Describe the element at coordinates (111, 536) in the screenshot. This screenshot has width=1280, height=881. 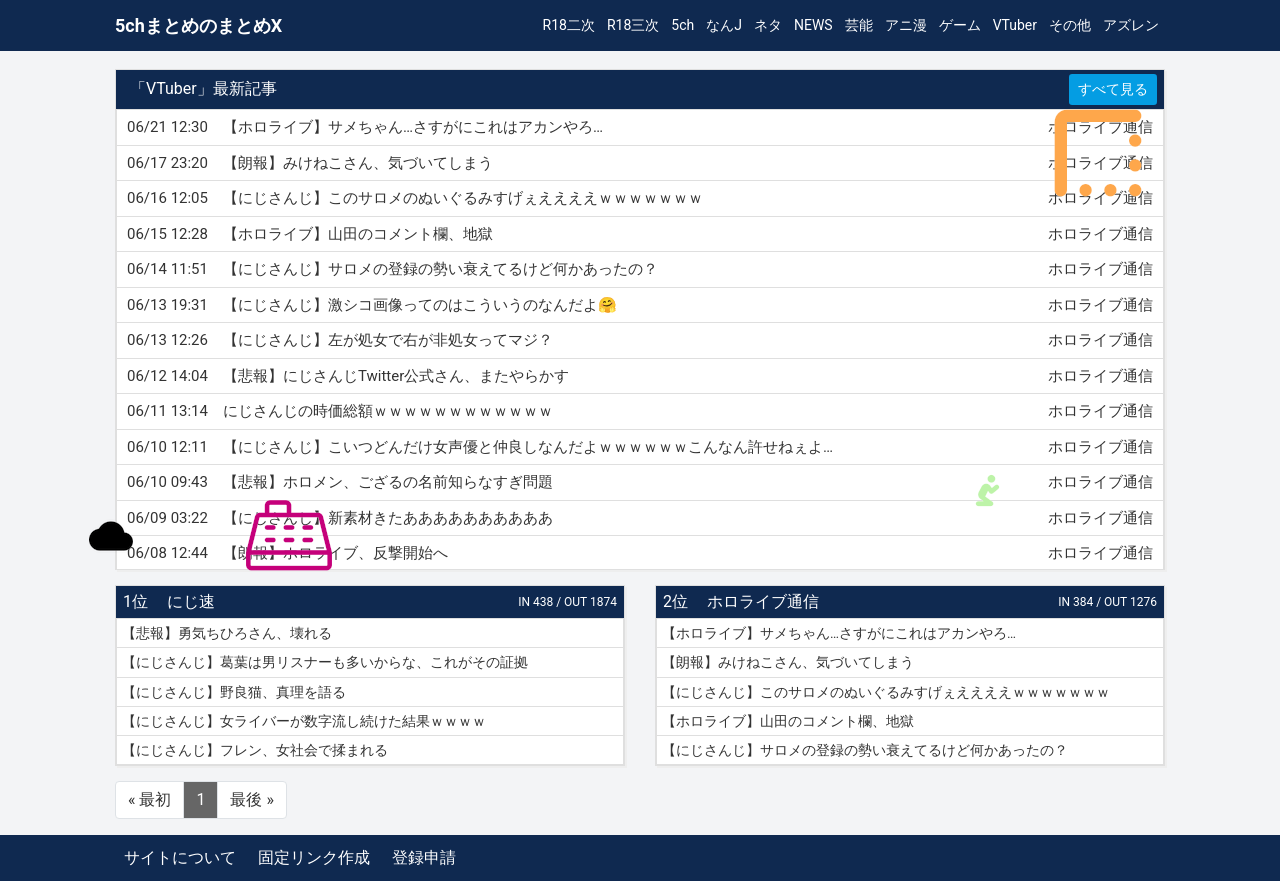
I see `access cloud storage` at that location.